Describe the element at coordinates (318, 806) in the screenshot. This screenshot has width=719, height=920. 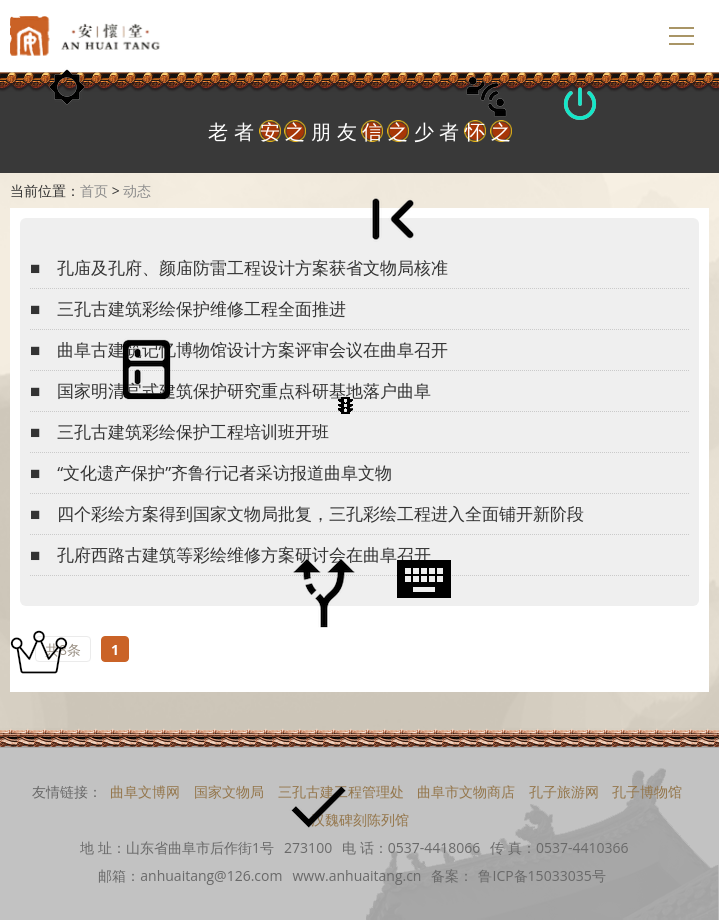
I see `confirm or submit an action` at that location.